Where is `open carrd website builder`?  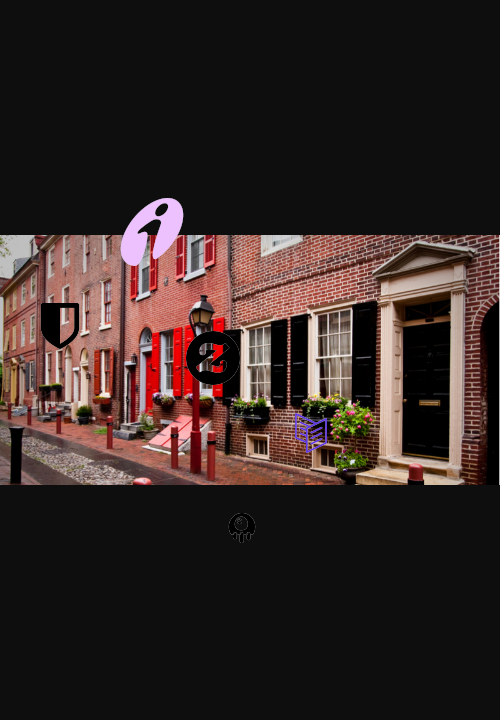
open carrd website builder is located at coordinates (311, 433).